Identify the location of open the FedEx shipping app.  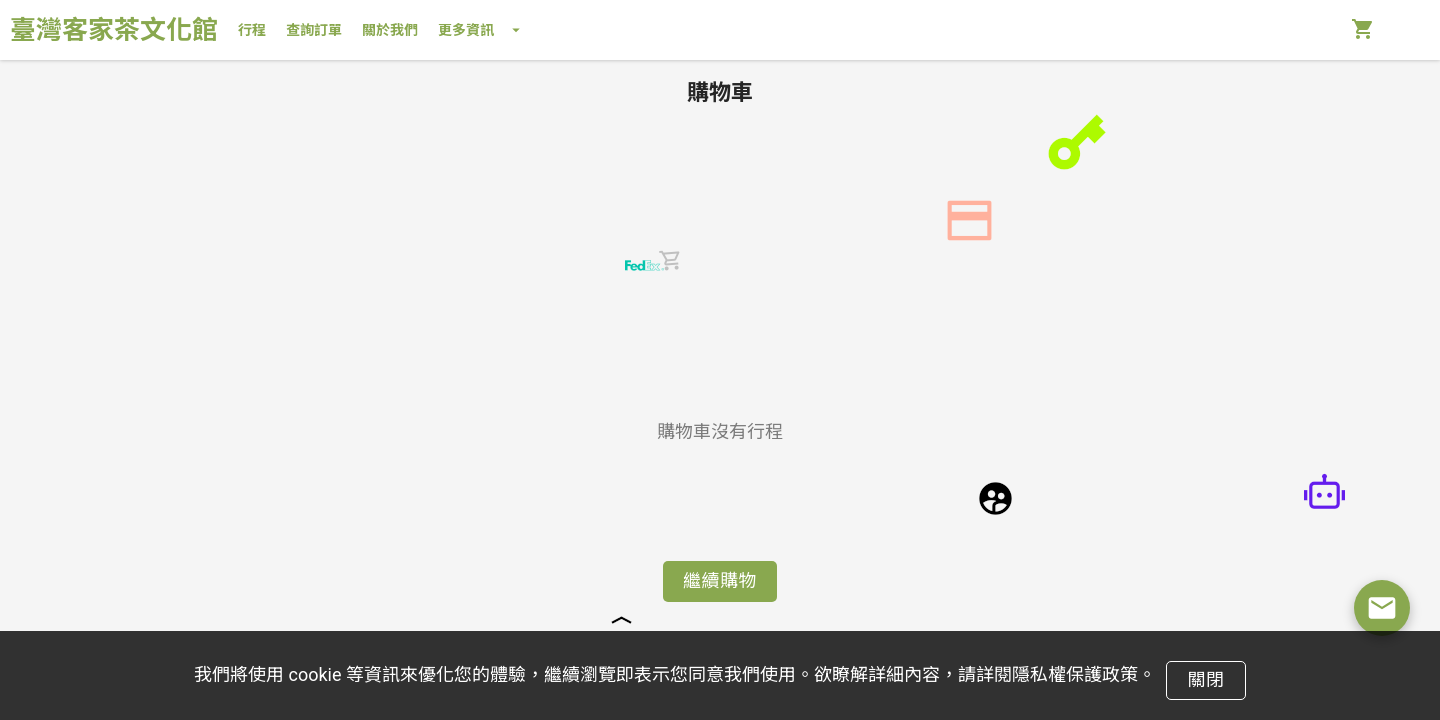
(644, 265).